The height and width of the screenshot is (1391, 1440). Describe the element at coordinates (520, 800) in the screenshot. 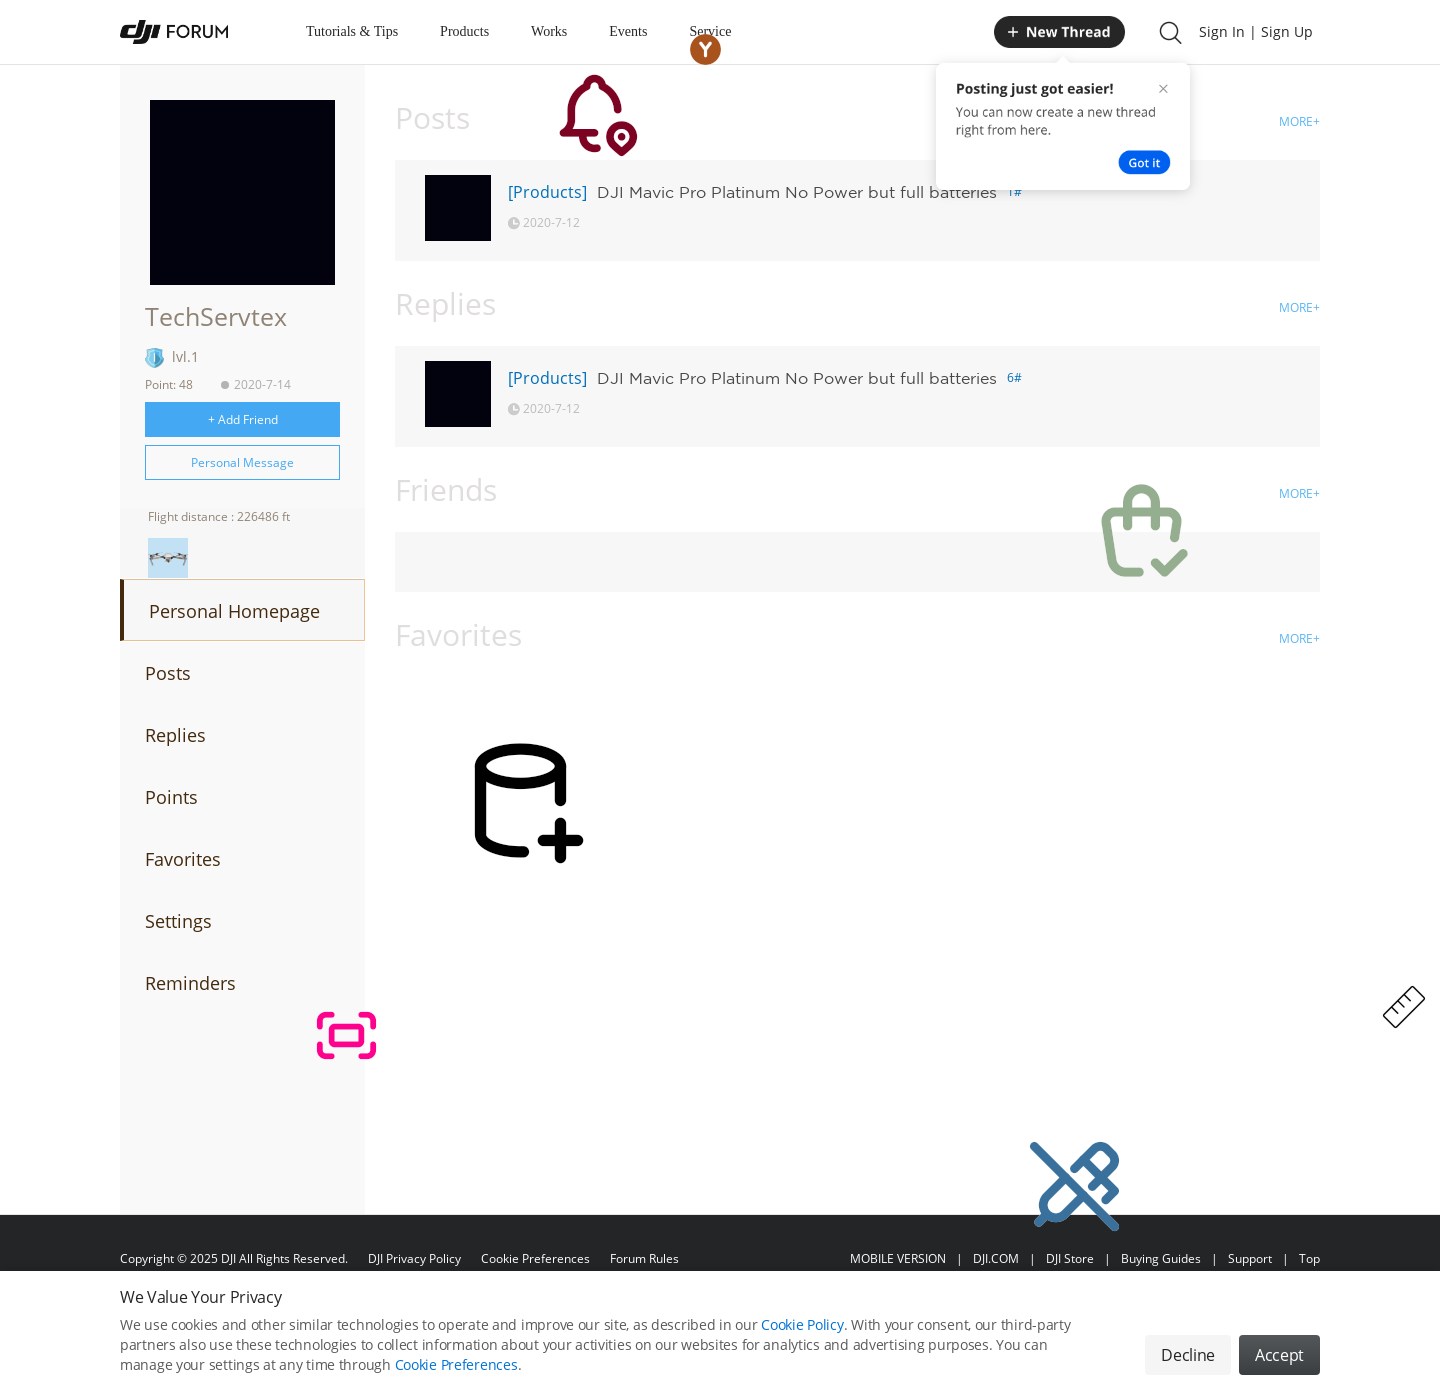

I see `add a new database or storage container` at that location.